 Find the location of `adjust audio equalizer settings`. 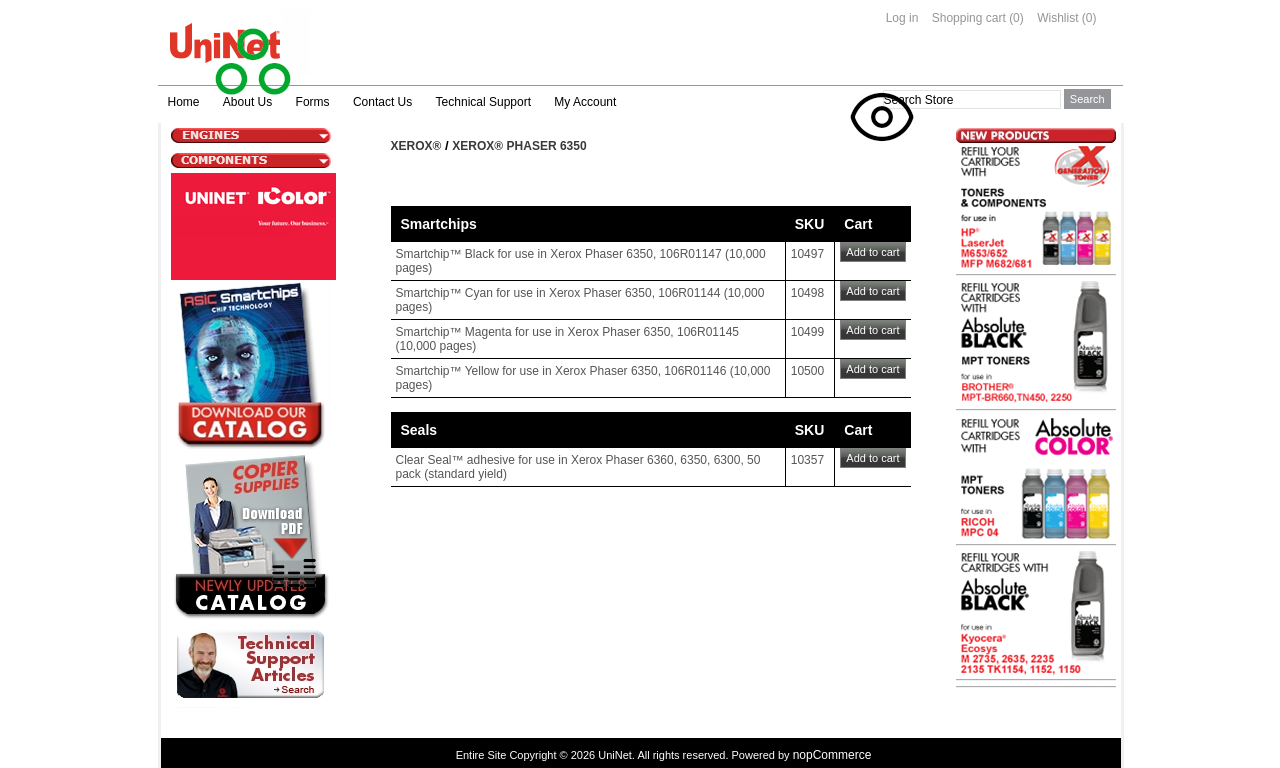

adjust audio equalizer settings is located at coordinates (294, 573).